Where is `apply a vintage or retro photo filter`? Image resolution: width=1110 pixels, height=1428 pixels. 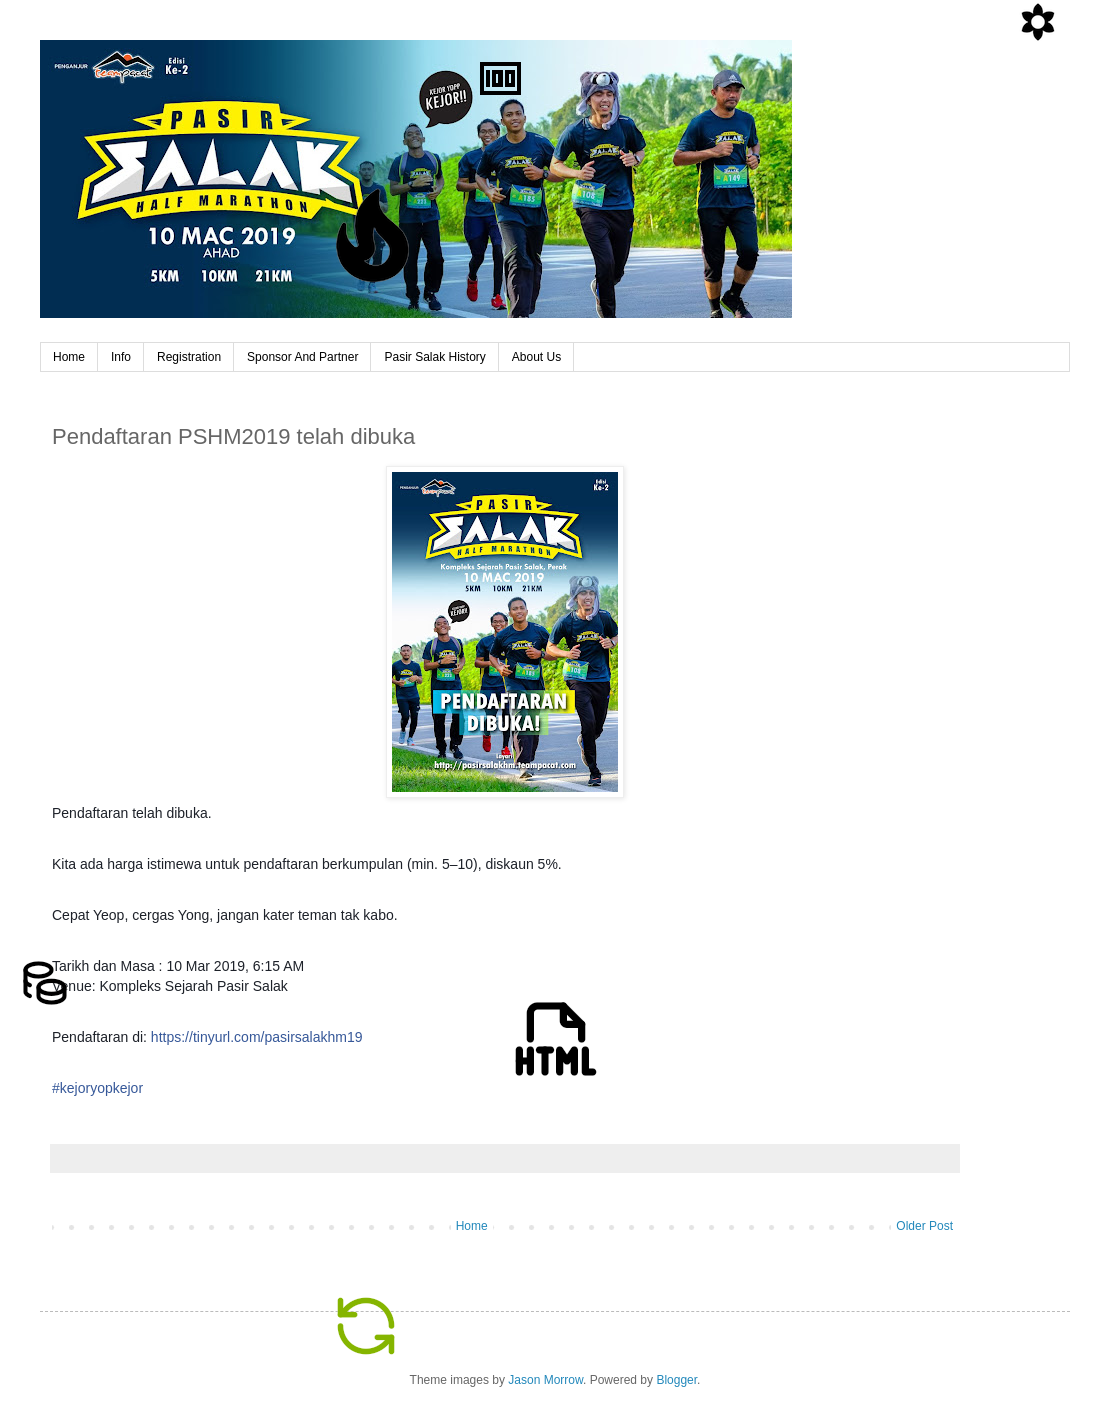 apply a vintage or retro photo filter is located at coordinates (1038, 22).